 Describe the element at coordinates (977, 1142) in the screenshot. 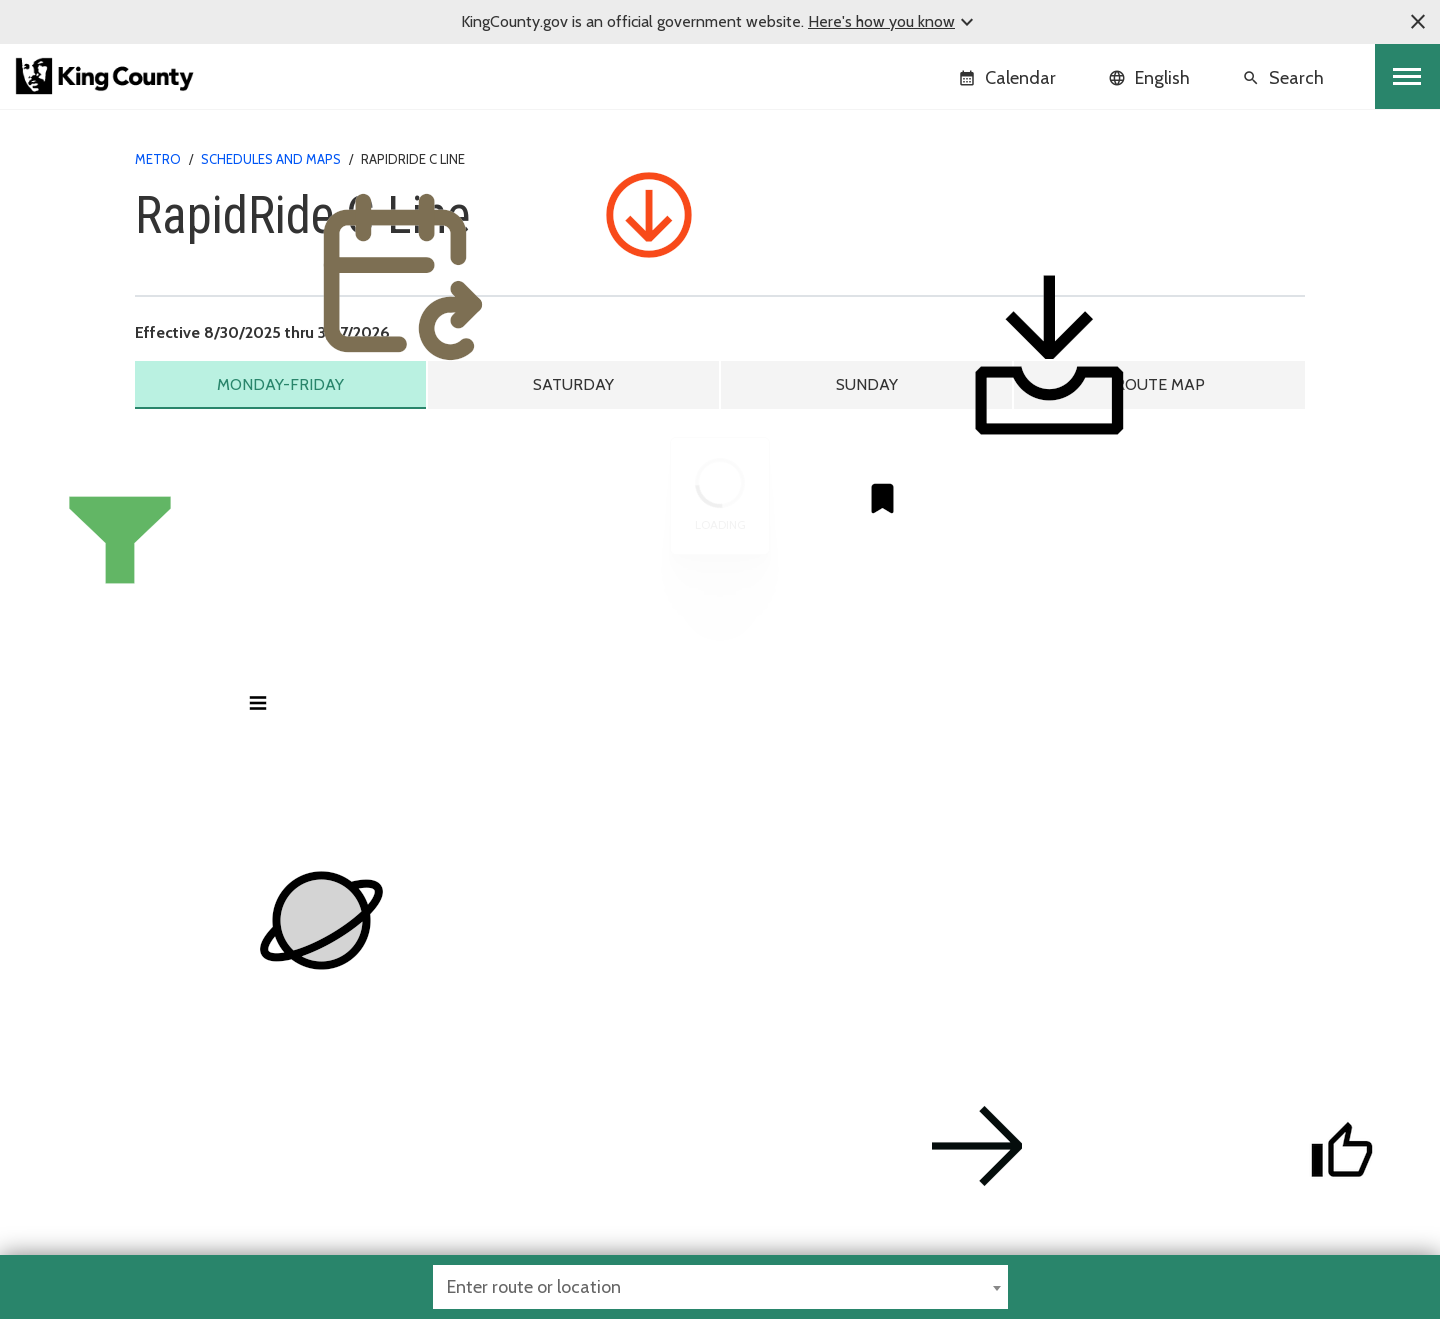

I see `navigate to the next item or screen` at that location.